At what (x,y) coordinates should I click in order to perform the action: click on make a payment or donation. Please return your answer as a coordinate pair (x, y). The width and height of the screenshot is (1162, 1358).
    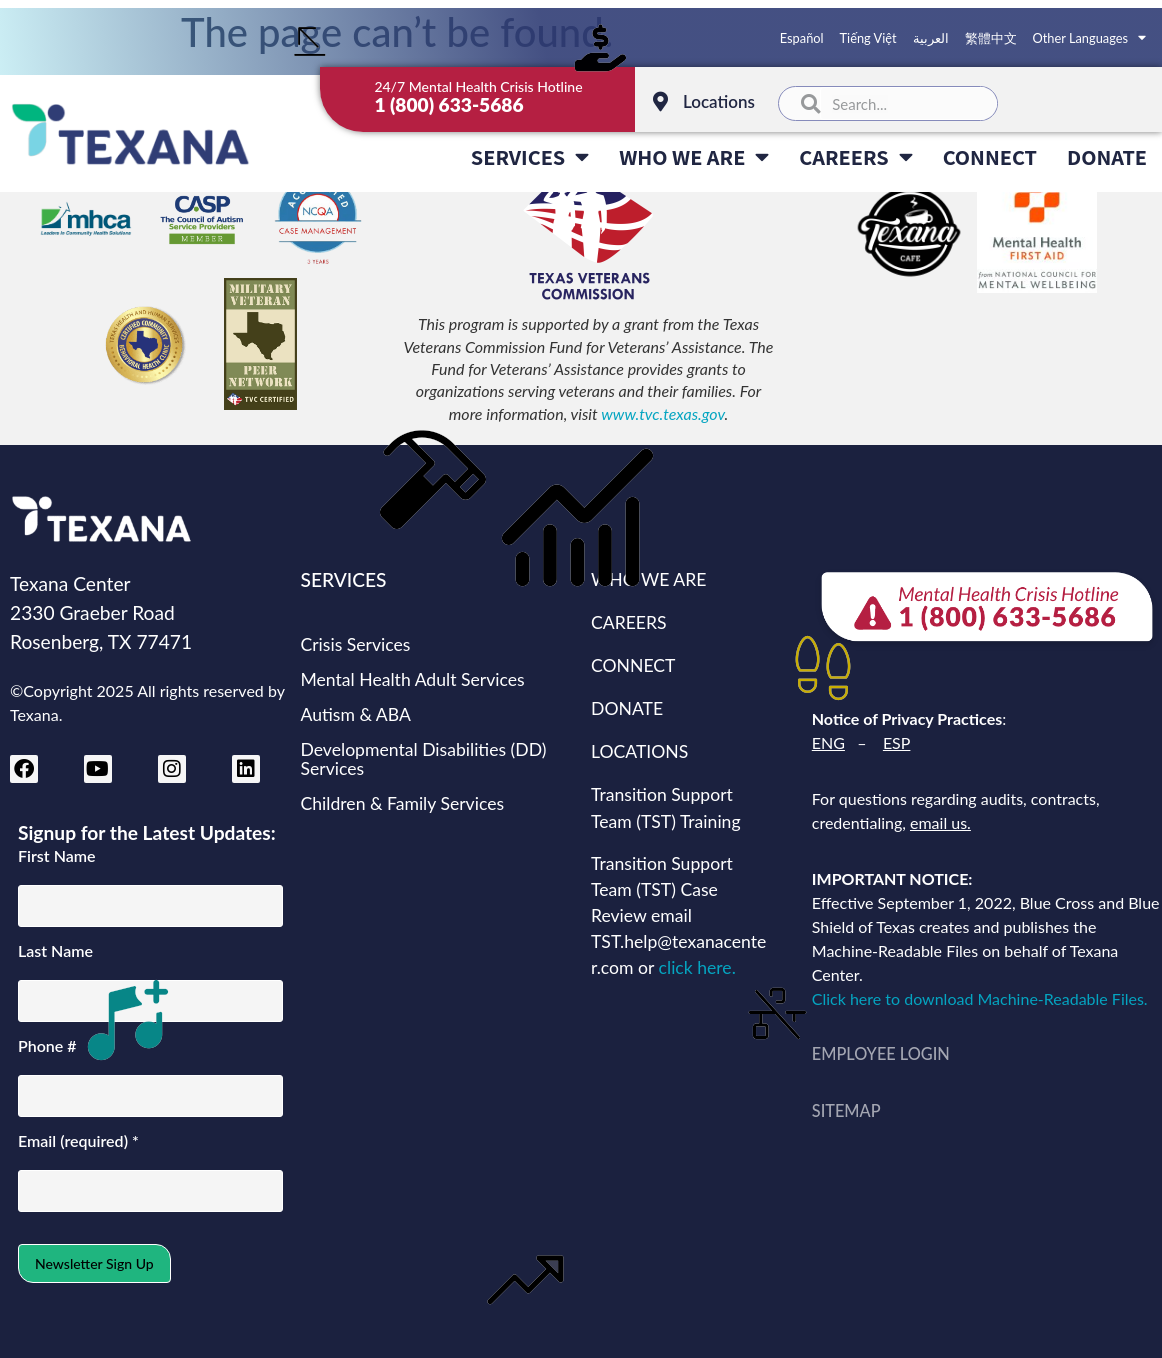
    Looking at the image, I should click on (600, 48).